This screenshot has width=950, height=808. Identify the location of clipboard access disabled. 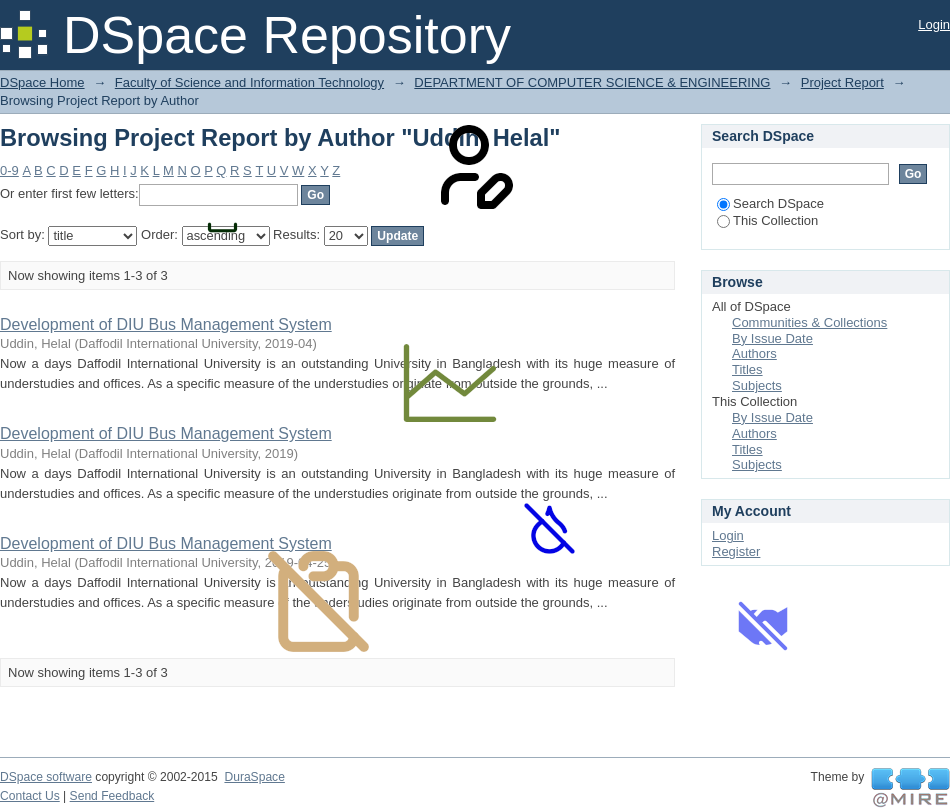
(318, 601).